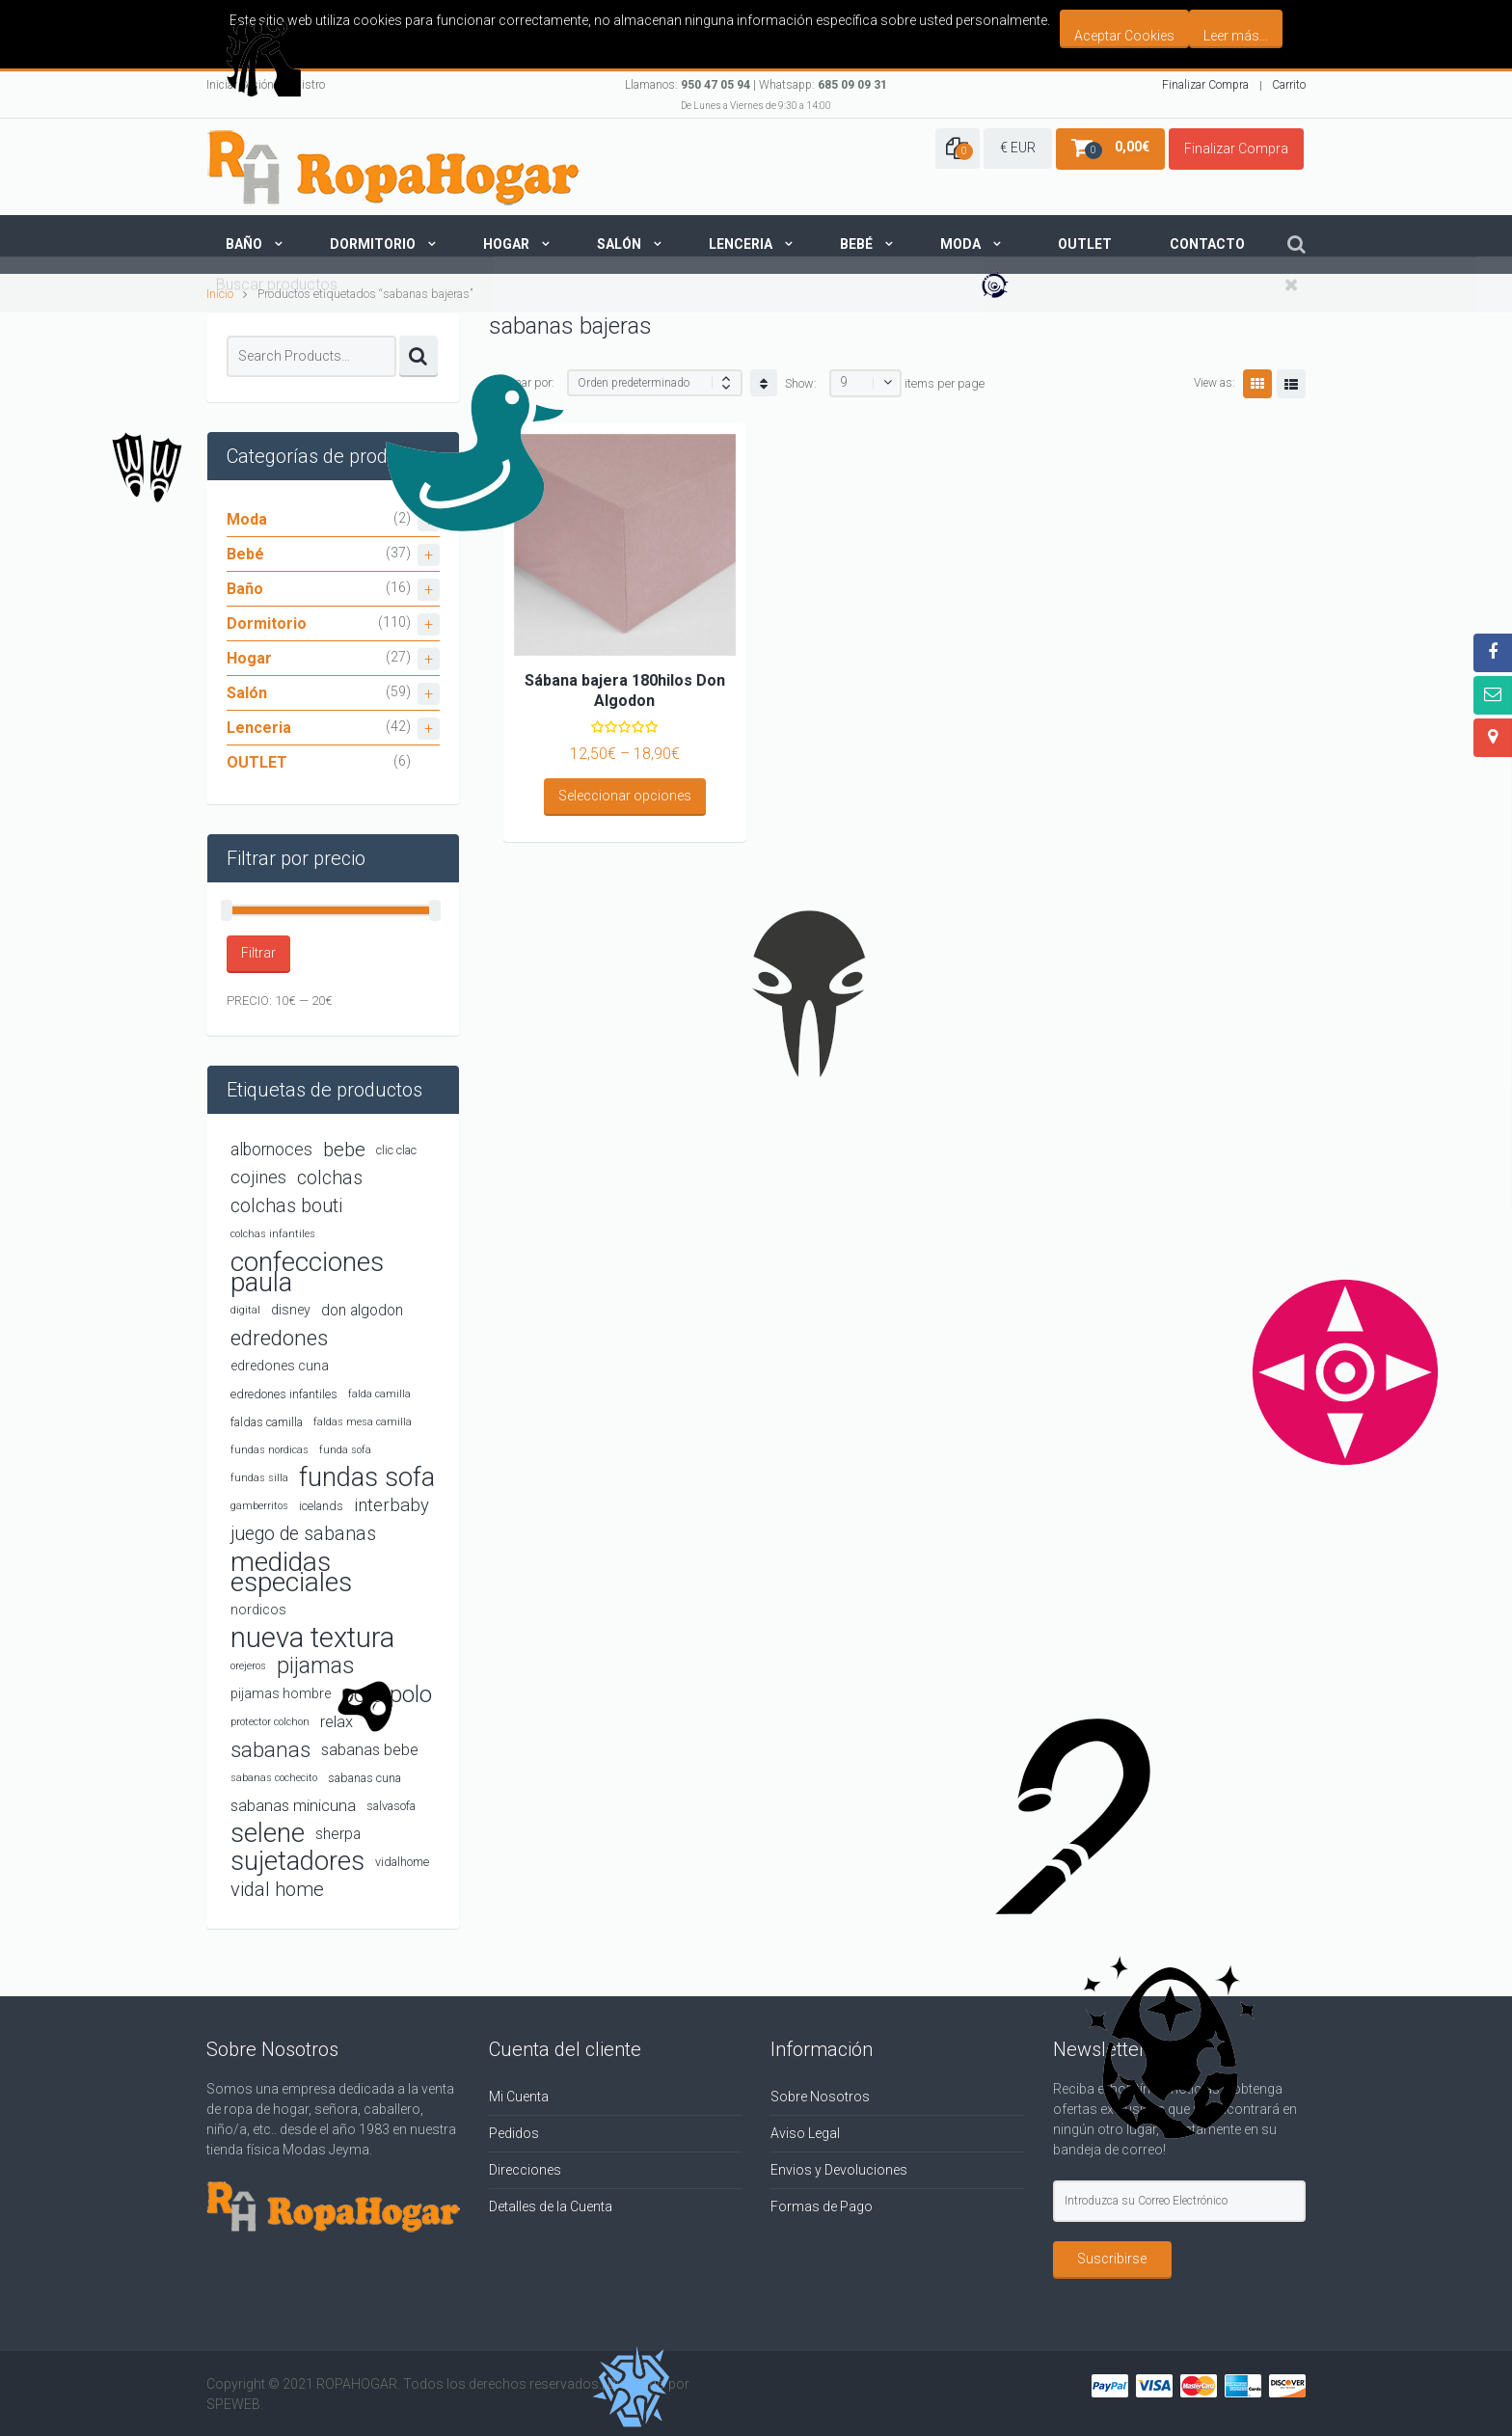  I want to click on a cosmic or celestial themed collectible item, so click(1170, 2046).